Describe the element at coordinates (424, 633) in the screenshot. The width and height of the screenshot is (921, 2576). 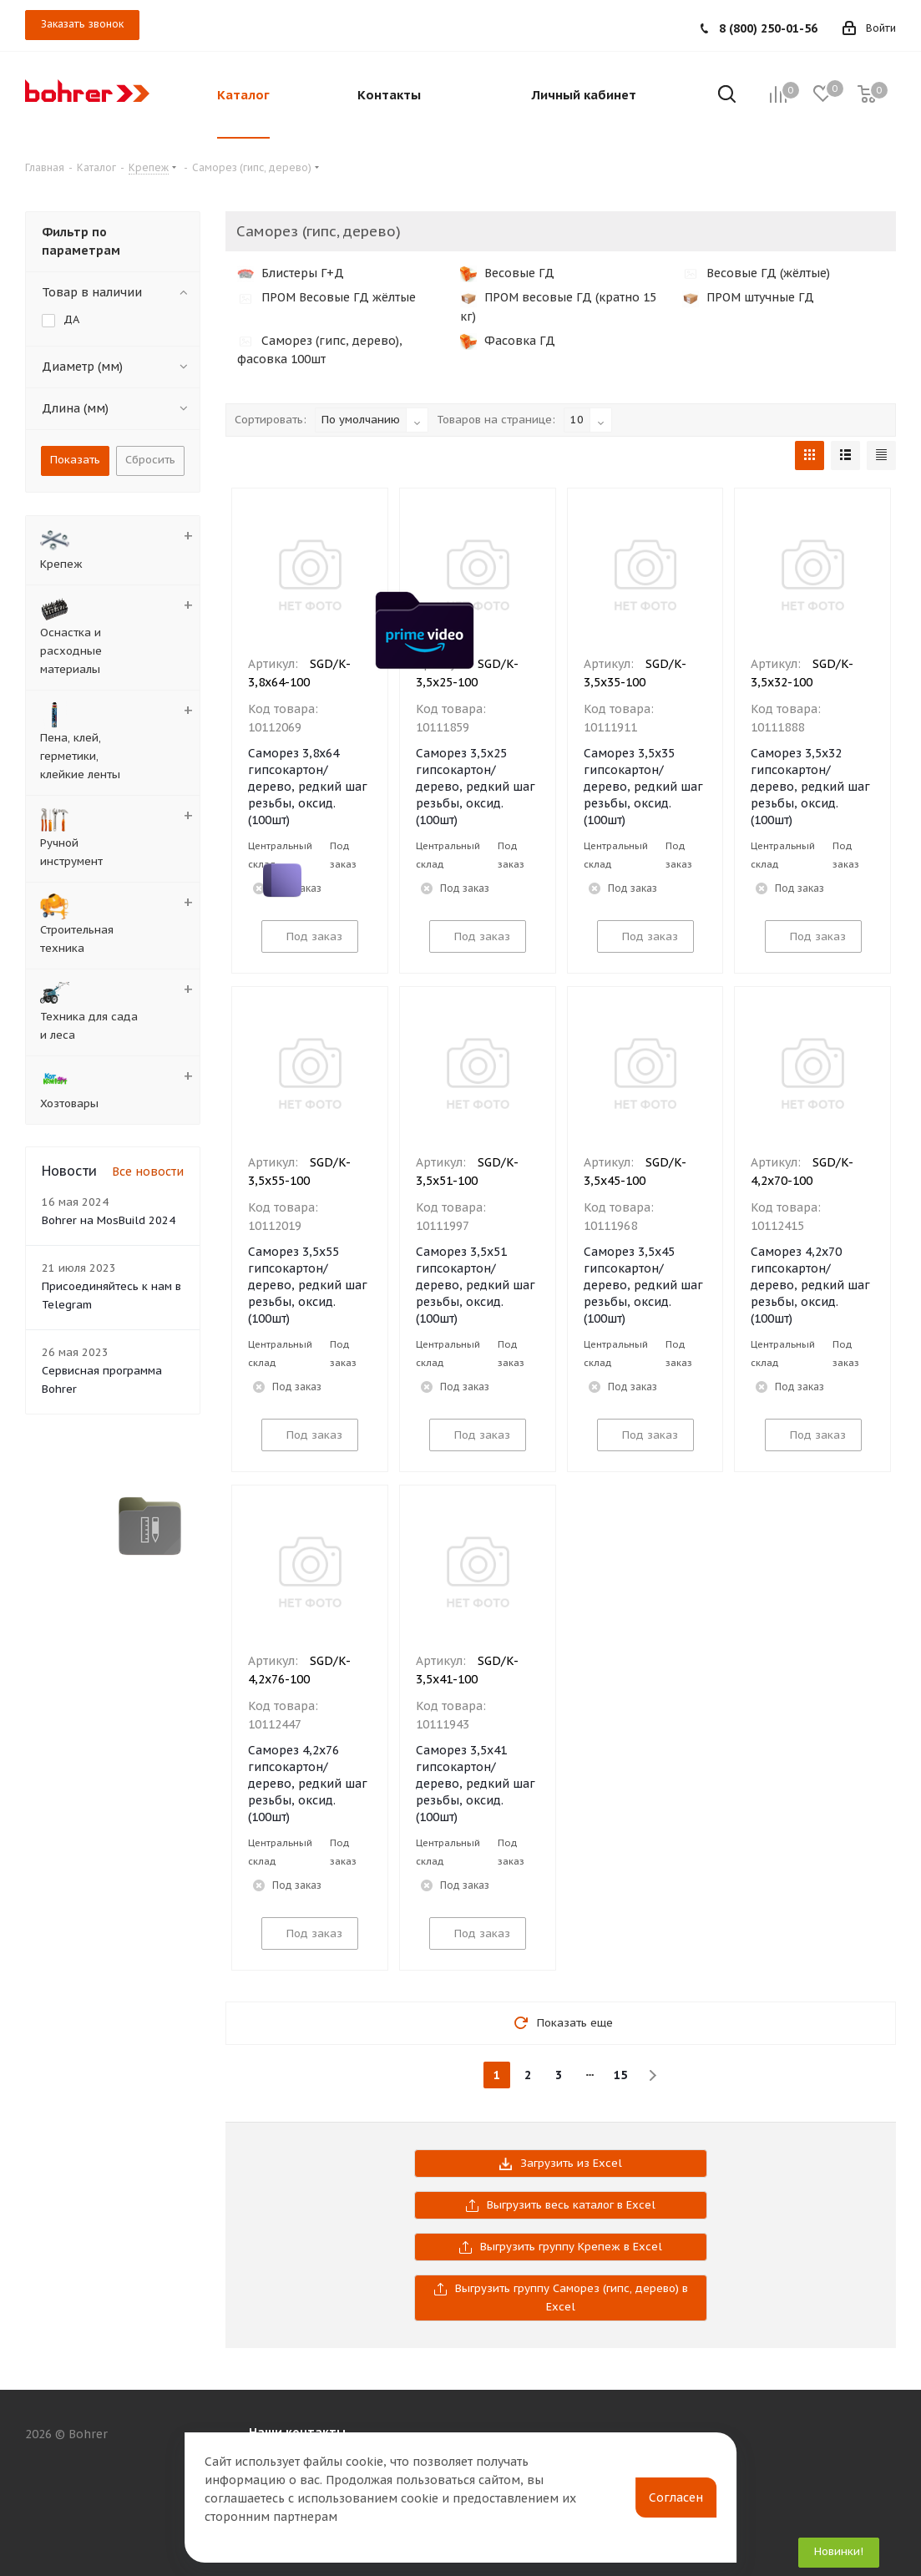
I see `folder containing prime video downloads or media` at that location.